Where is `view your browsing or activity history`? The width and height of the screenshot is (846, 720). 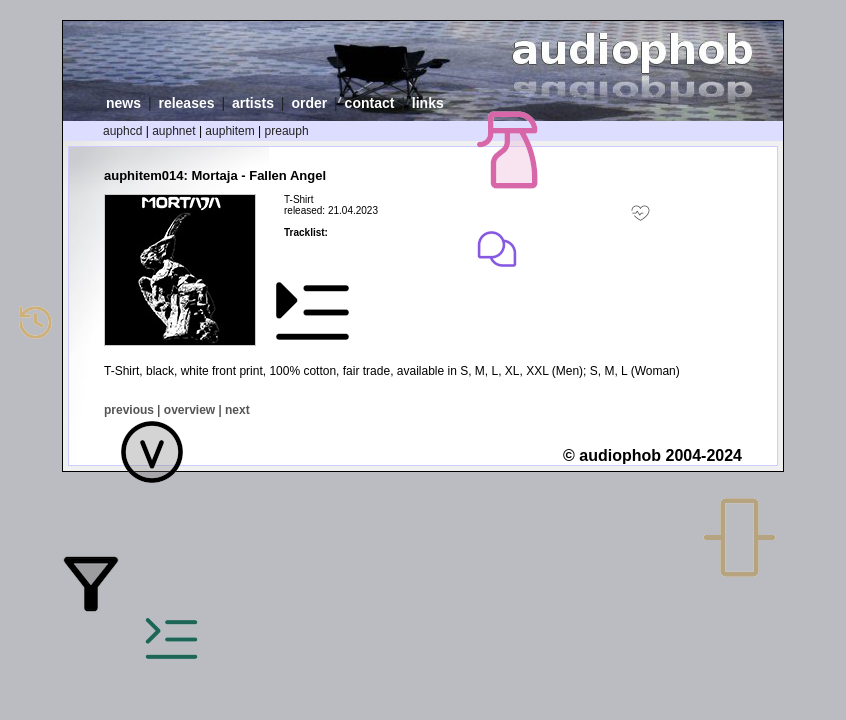
view your browsing or activity history is located at coordinates (35, 322).